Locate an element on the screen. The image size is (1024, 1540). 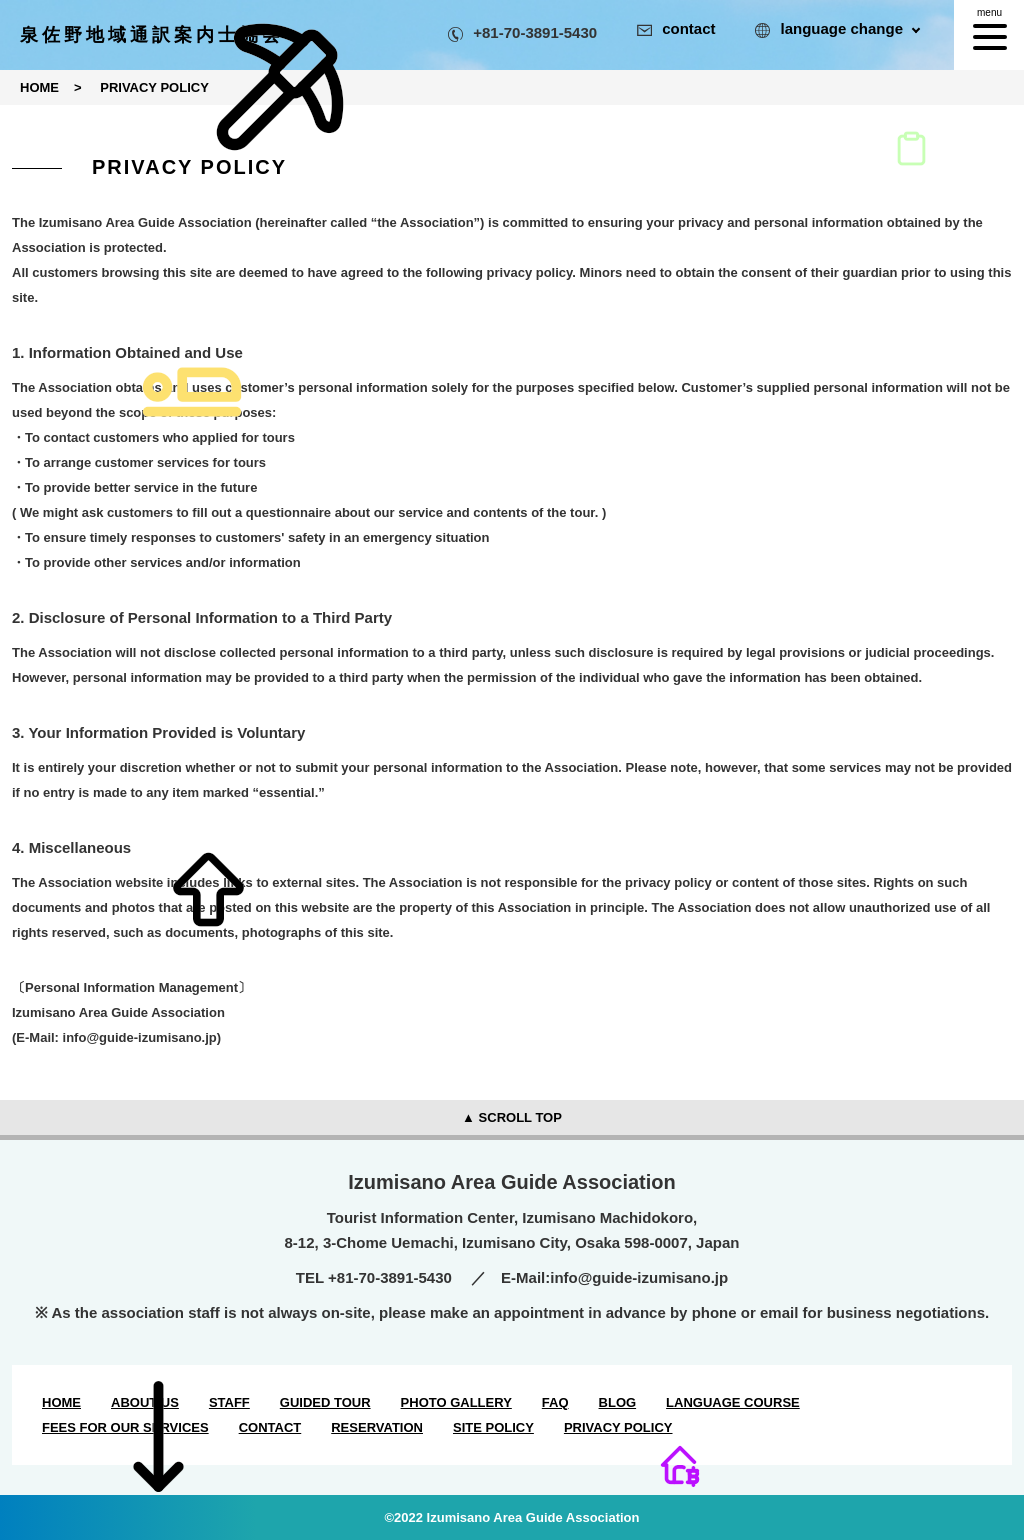
access bitcoin wallet or crypto home dashboard is located at coordinates (680, 1465).